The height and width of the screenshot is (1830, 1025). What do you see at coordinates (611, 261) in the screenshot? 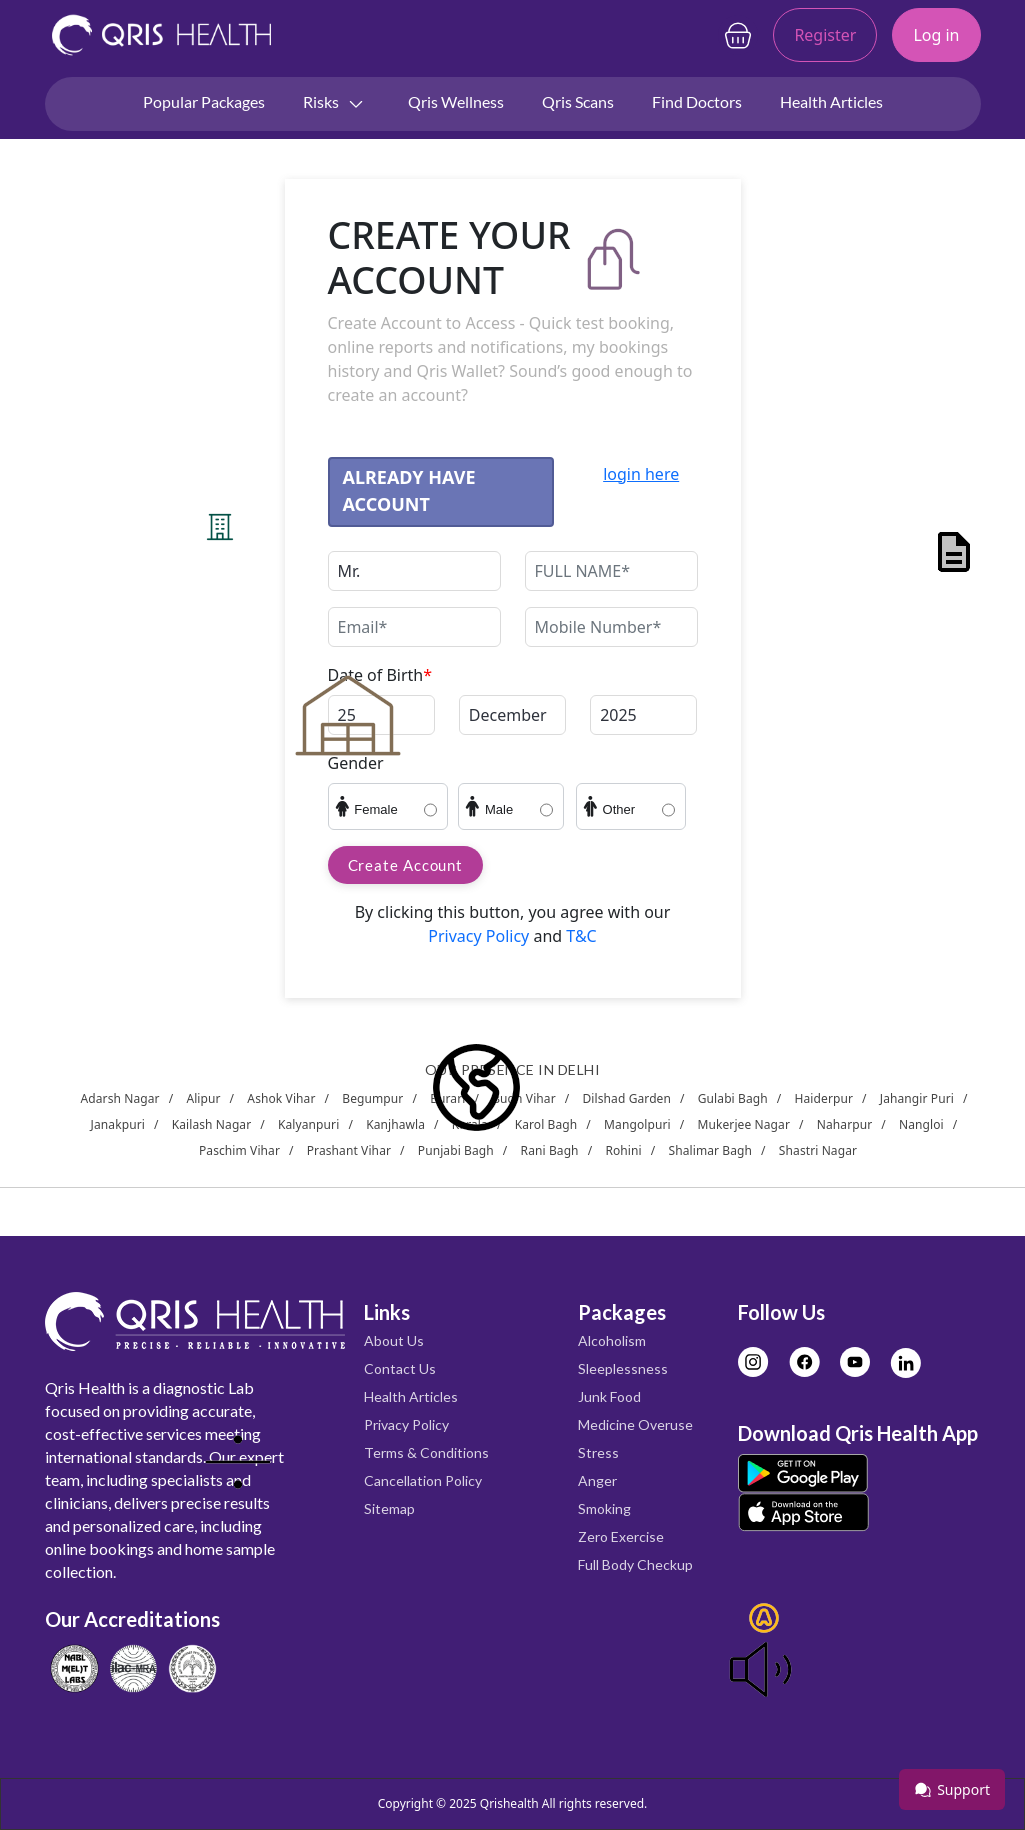
I see `browse tea or hot beverage options` at bounding box center [611, 261].